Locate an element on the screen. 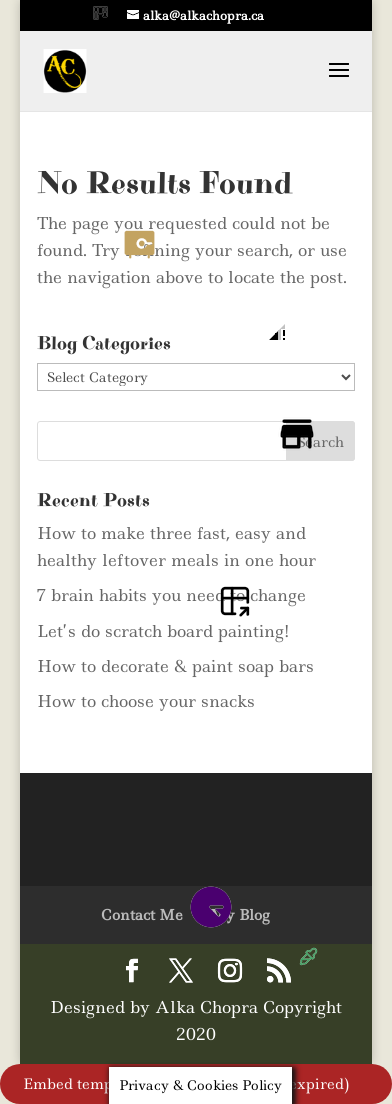 The width and height of the screenshot is (392, 1104). share table or spreadsheet data is located at coordinates (235, 601).